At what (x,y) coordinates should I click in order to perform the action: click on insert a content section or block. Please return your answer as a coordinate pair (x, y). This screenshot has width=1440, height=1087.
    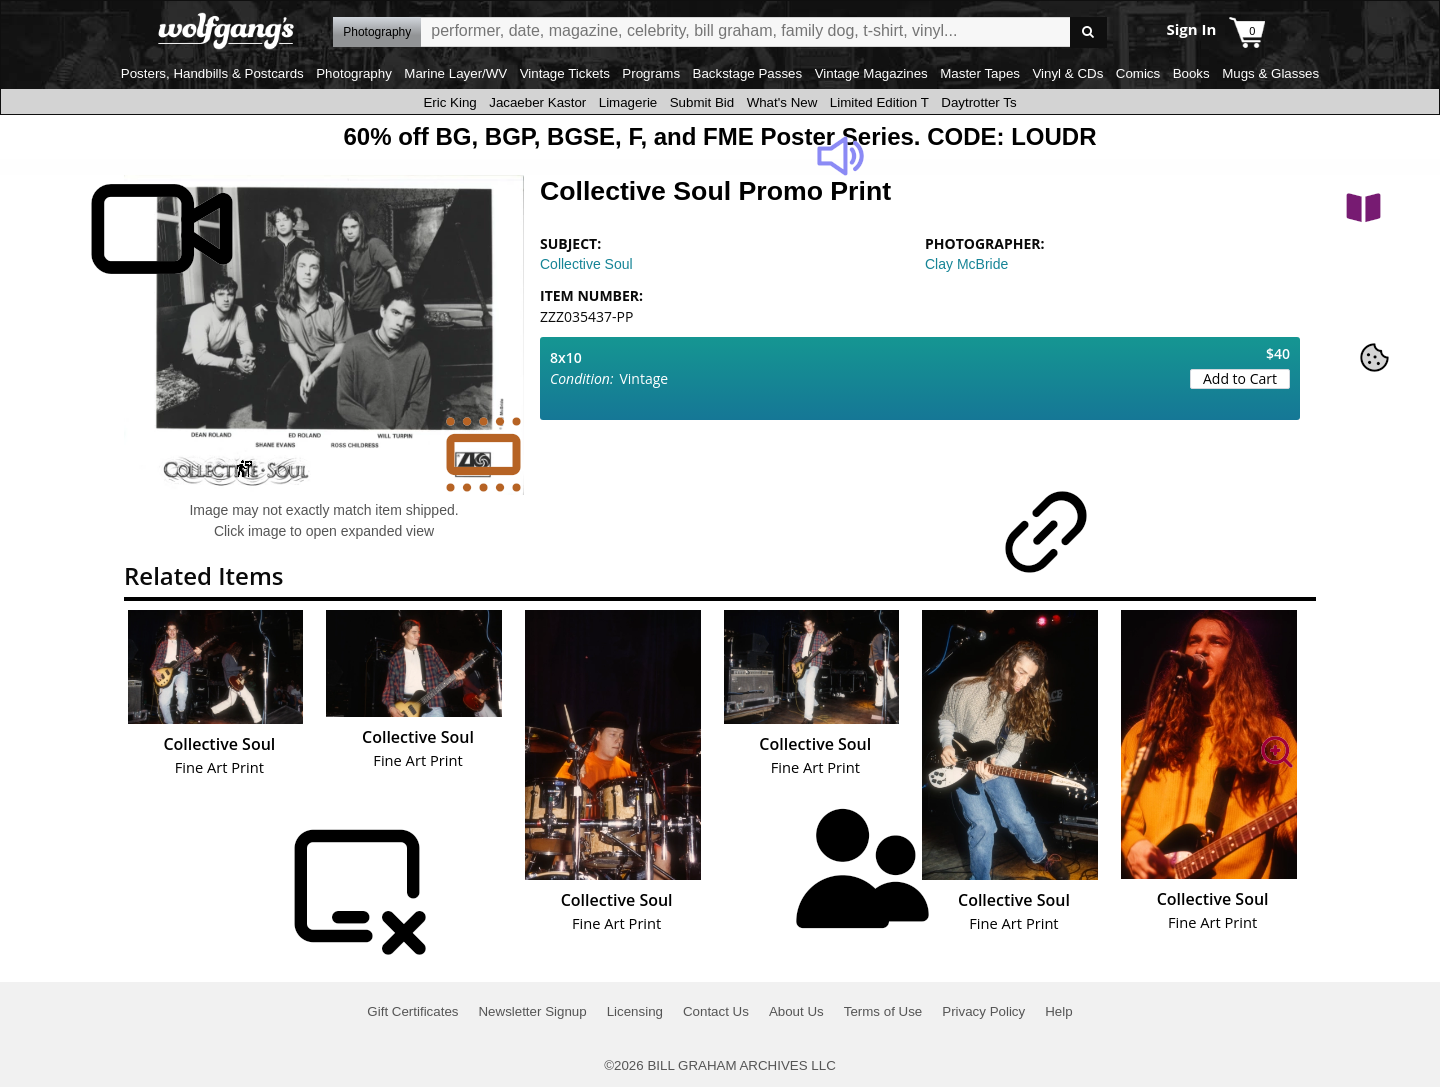
    Looking at the image, I should click on (483, 454).